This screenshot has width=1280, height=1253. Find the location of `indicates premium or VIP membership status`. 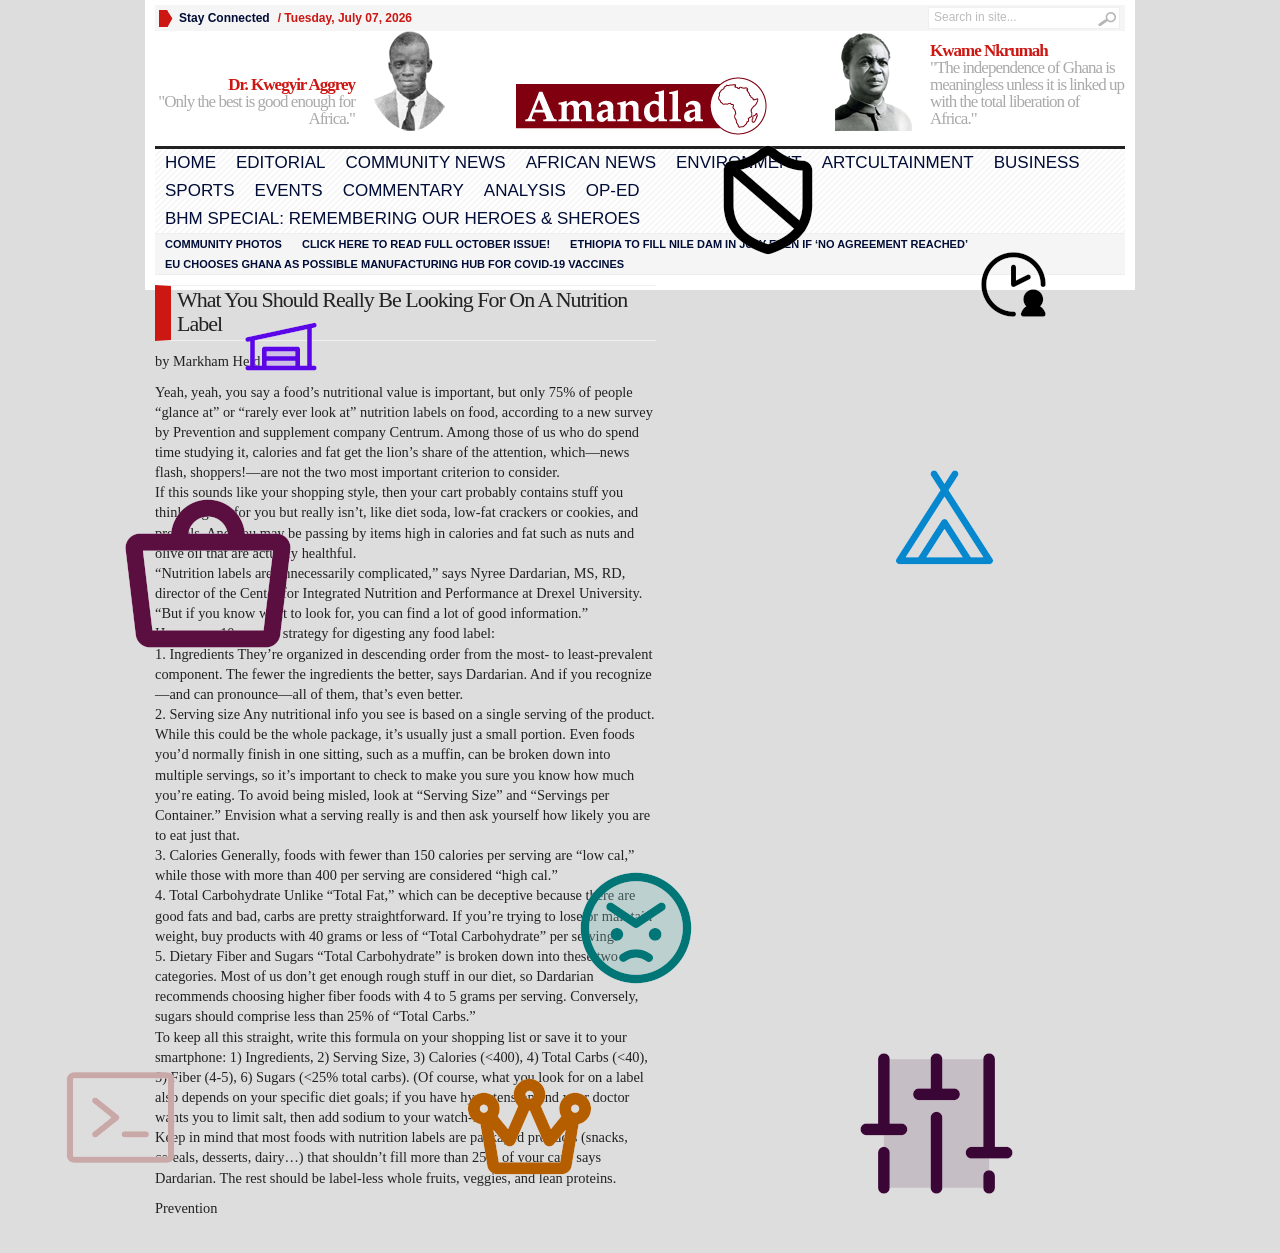

indicates premium or VIP membership status is located at coordinates (529, 1132).